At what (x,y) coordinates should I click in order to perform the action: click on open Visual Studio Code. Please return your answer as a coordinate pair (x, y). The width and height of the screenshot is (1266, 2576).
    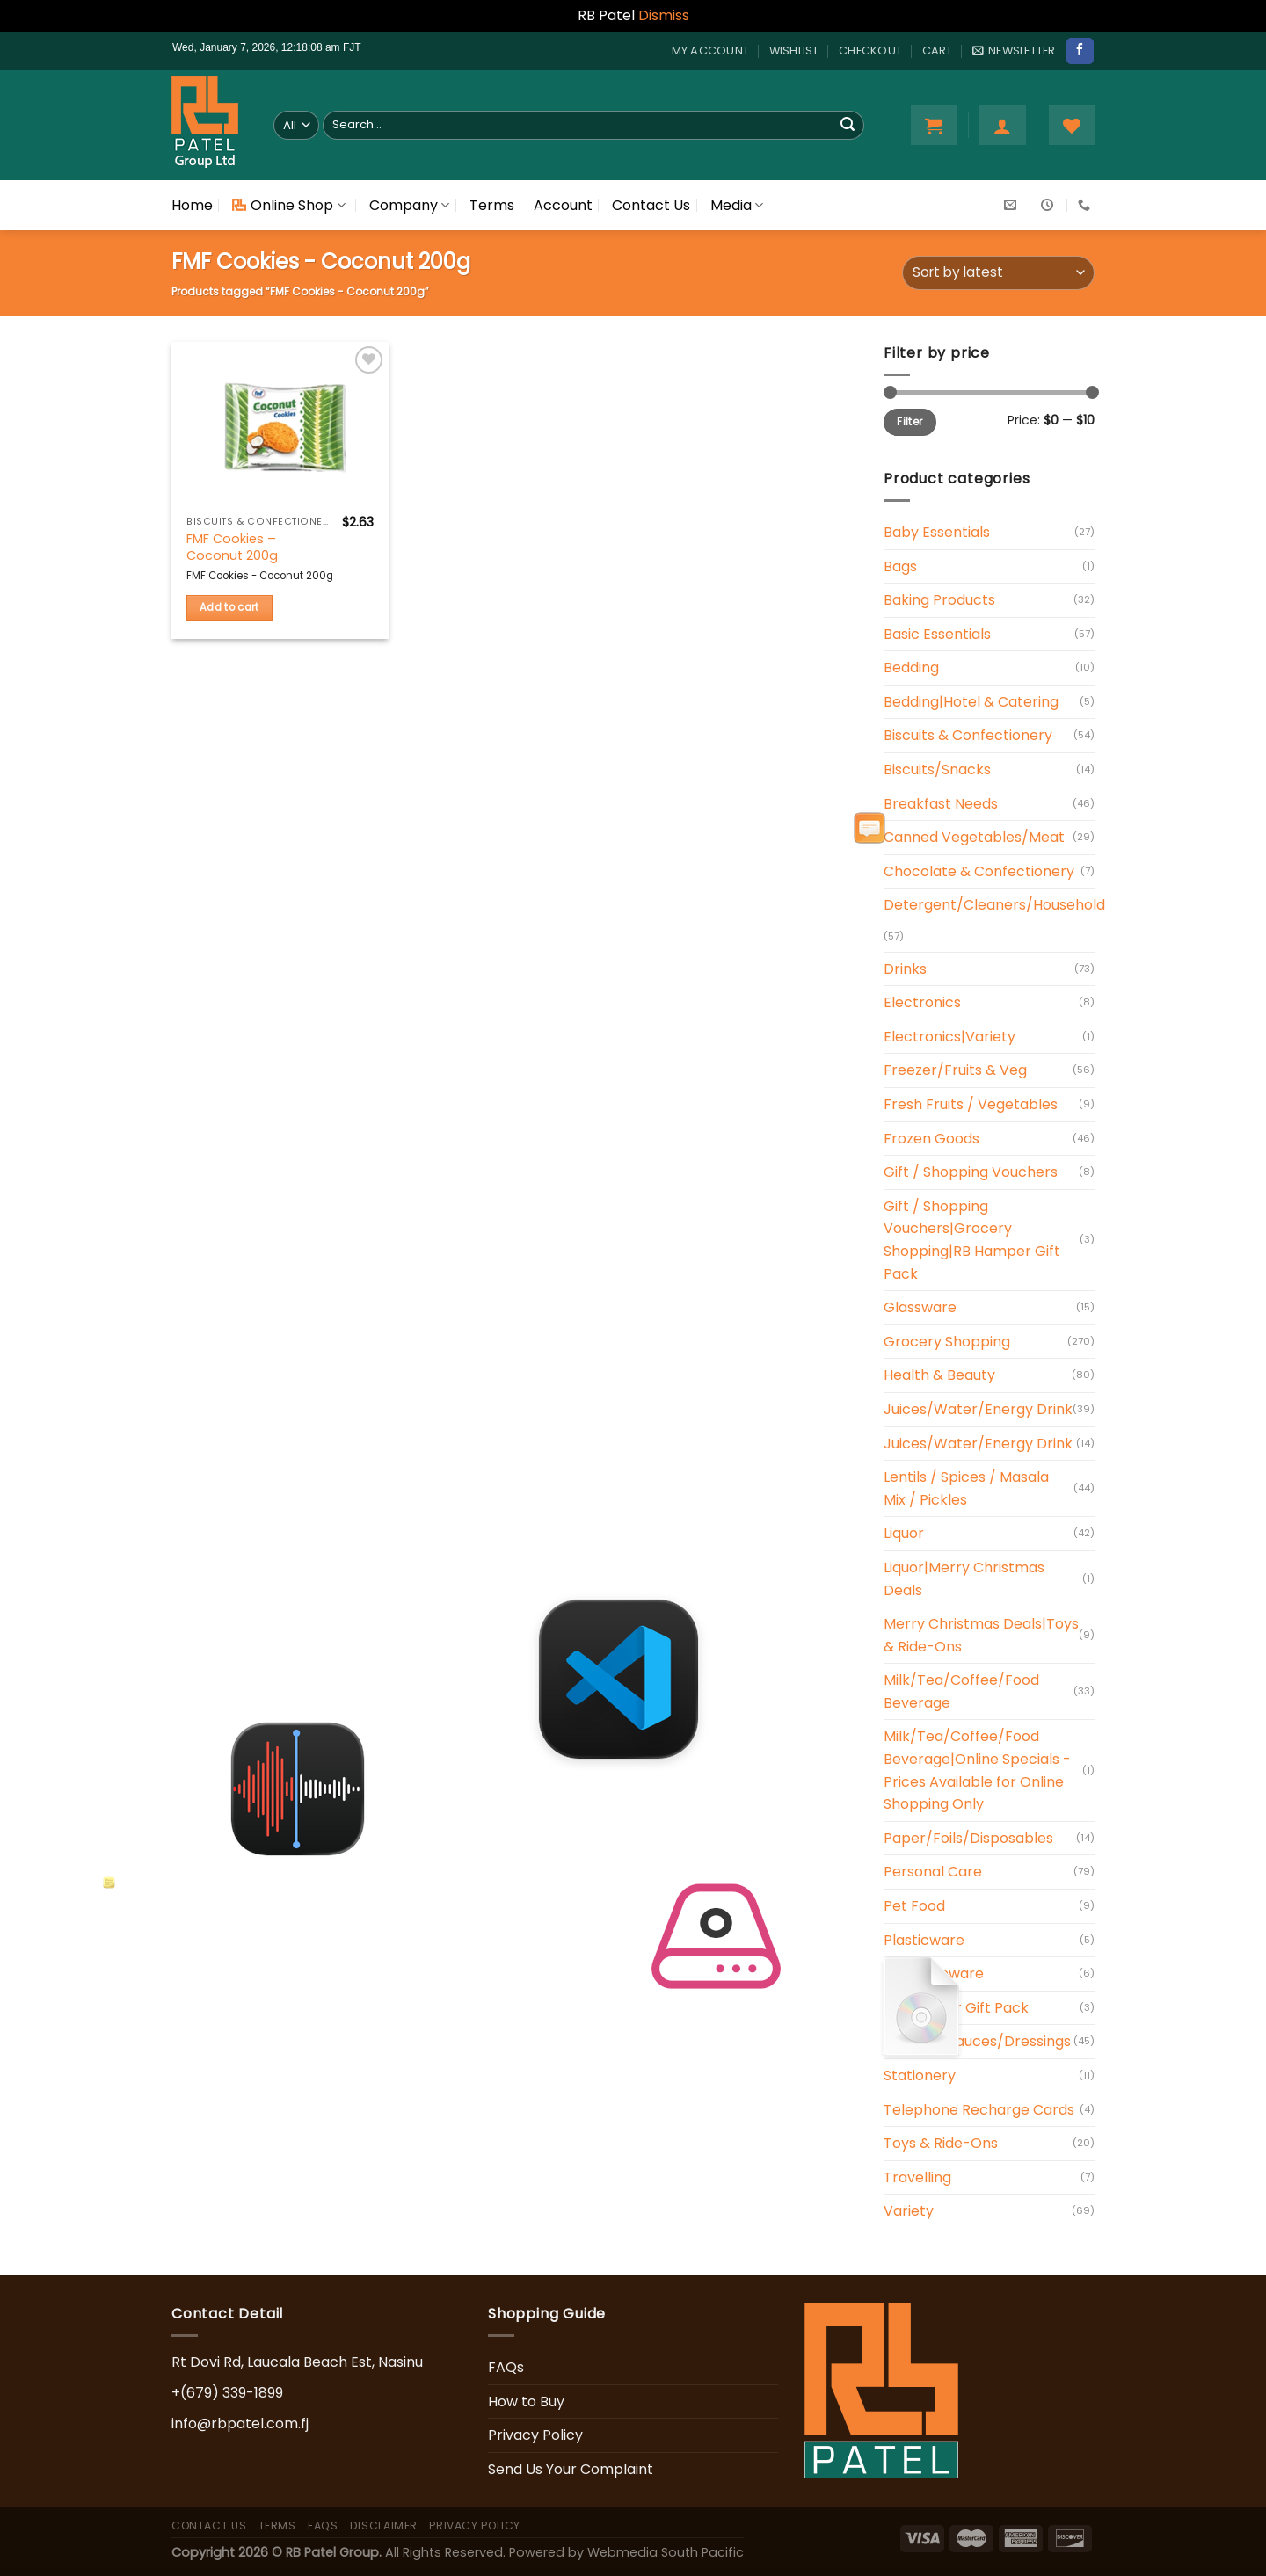
    Looking at the image, I should click on (618, 1679).